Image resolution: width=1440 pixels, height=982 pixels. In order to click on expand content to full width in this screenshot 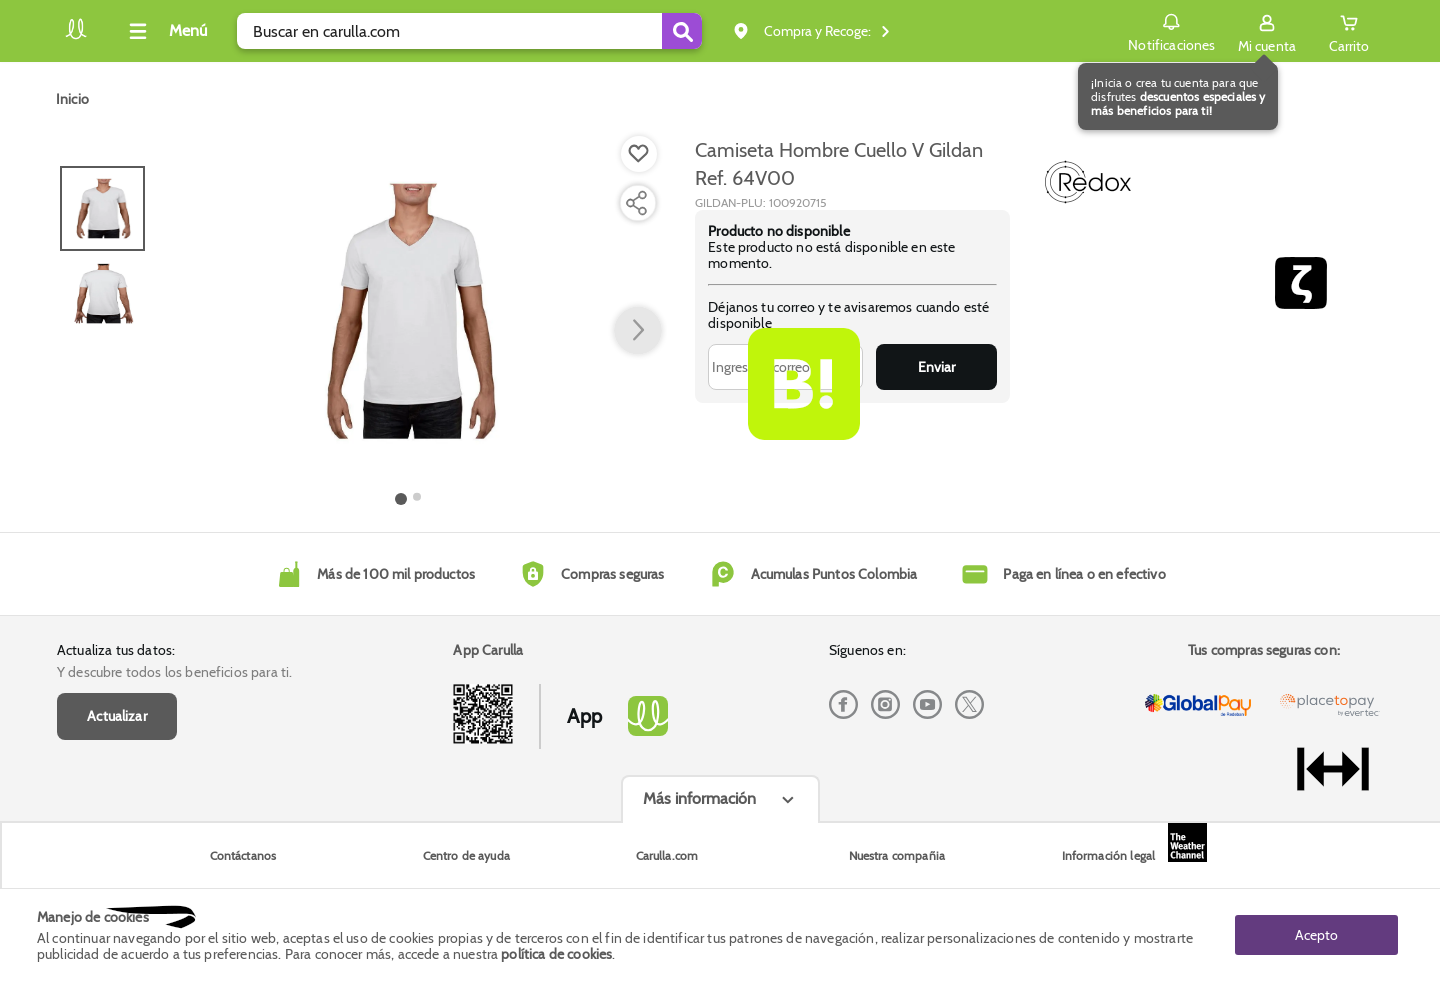, I will do `click(1333, 769)`.